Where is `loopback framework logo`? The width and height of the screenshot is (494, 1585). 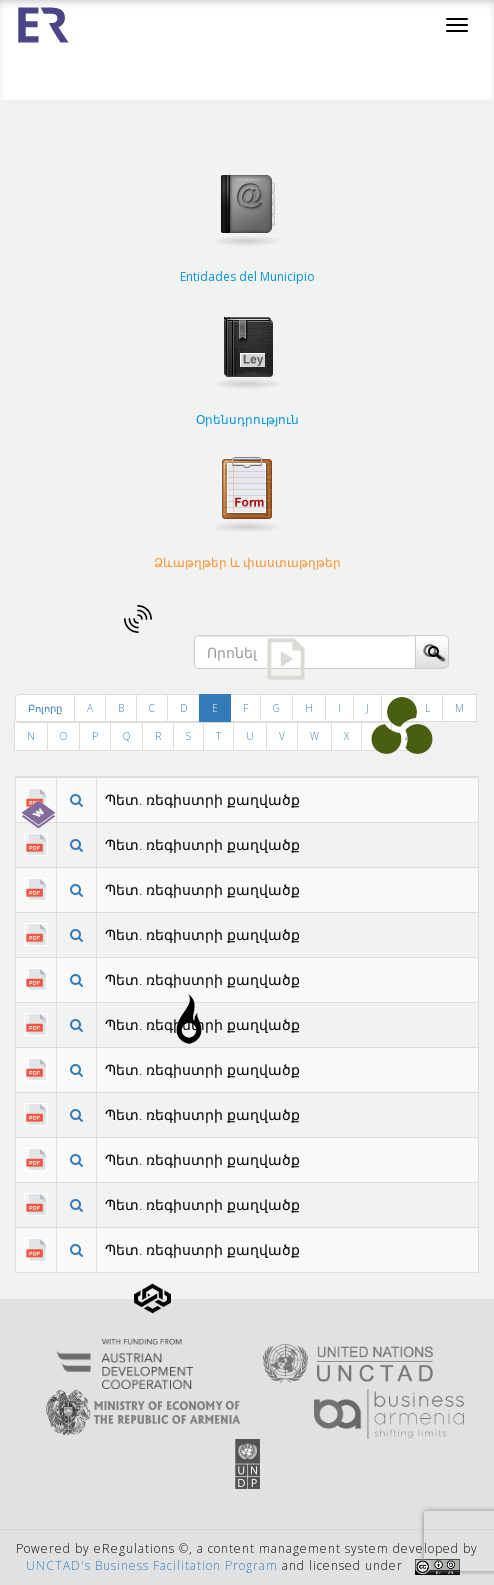
loopback framework logo is located at coordinates (152, 1298).